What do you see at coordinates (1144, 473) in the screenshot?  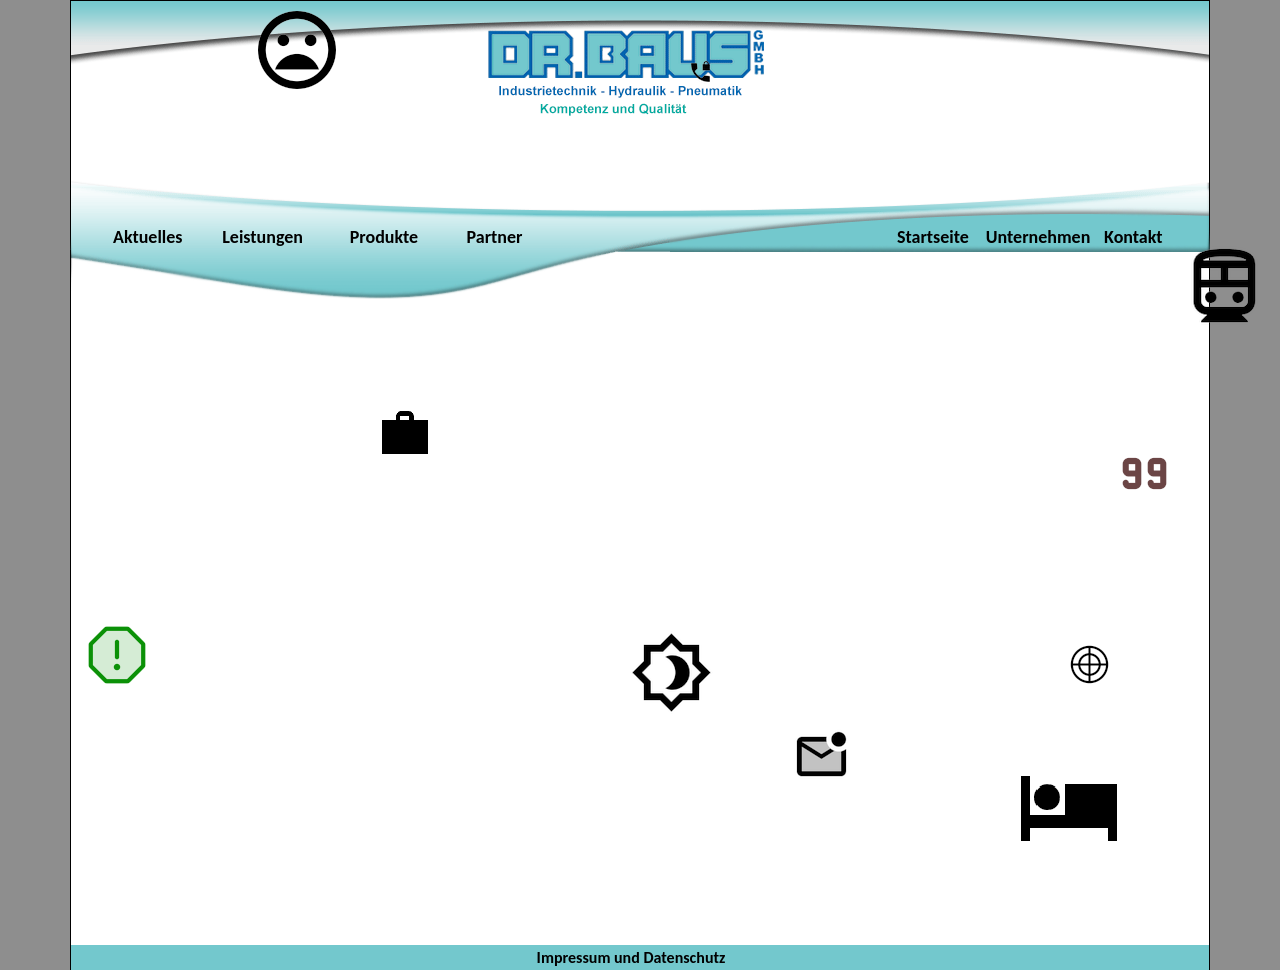 I see `indicates 99 or more unread notifications` at bounding box center [1144, 473].